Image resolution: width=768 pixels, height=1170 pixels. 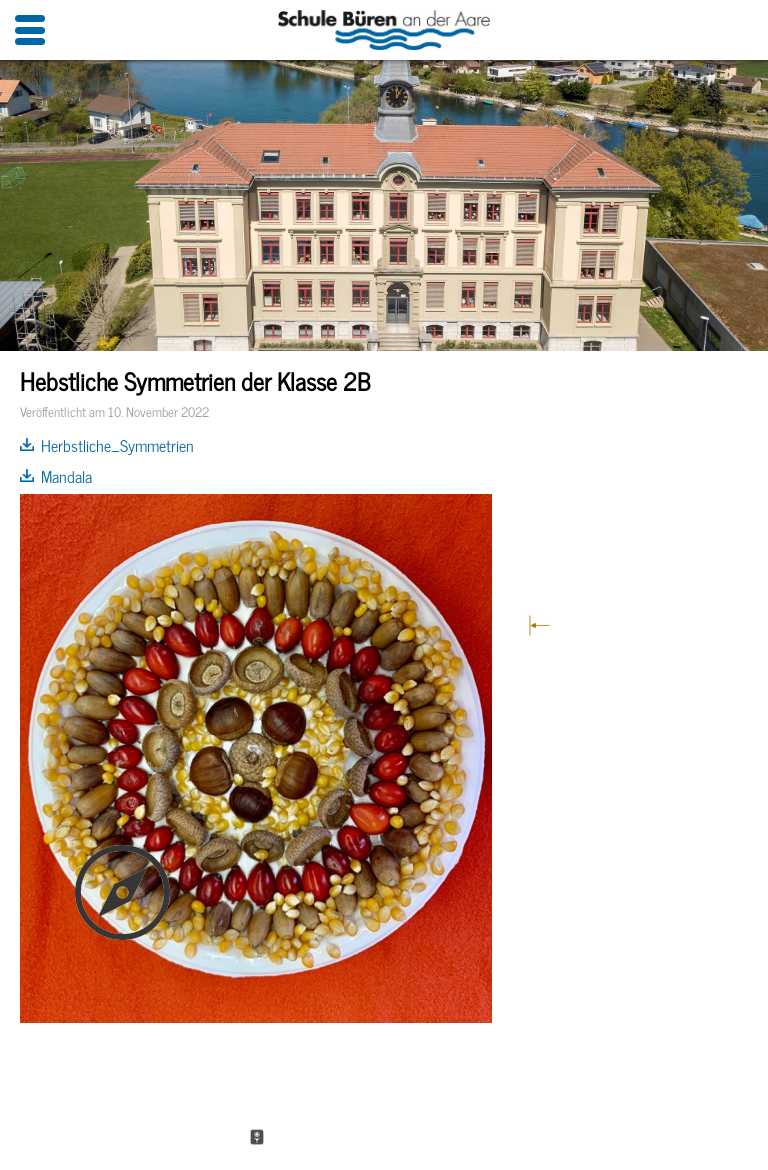 I want to click on open déjà dup backup application, so click(x=257, y=1137).